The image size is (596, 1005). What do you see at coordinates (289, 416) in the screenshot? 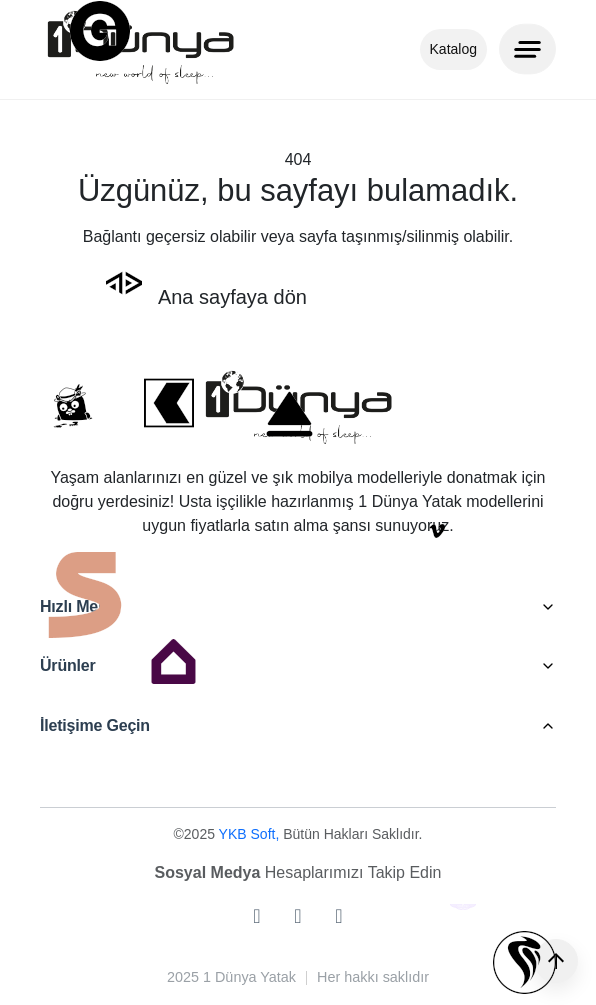
I see `eject media or disc` at bounding box center [289, 416].